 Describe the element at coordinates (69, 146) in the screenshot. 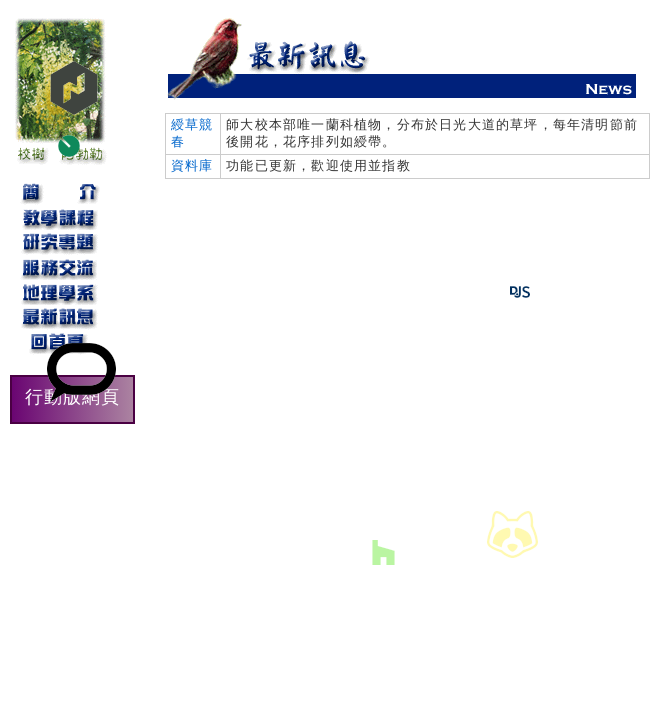

I see `scan a QR code or barcode` at that location.